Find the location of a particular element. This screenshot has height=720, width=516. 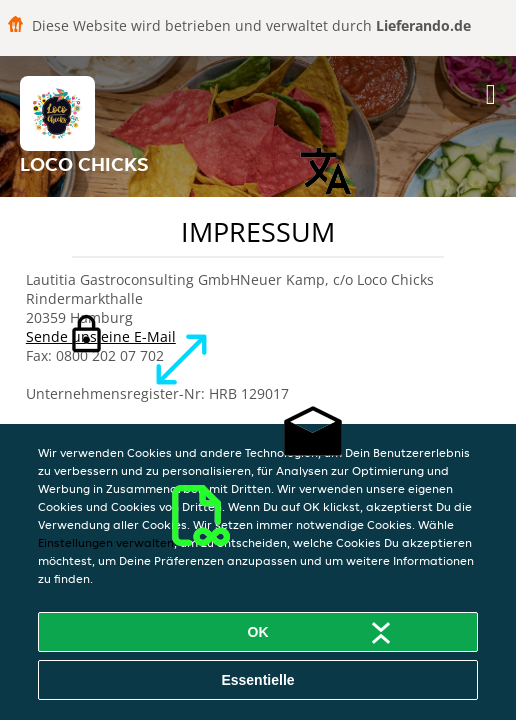

a file with unlimited or infinite storage is located at coordinates (196, 515).